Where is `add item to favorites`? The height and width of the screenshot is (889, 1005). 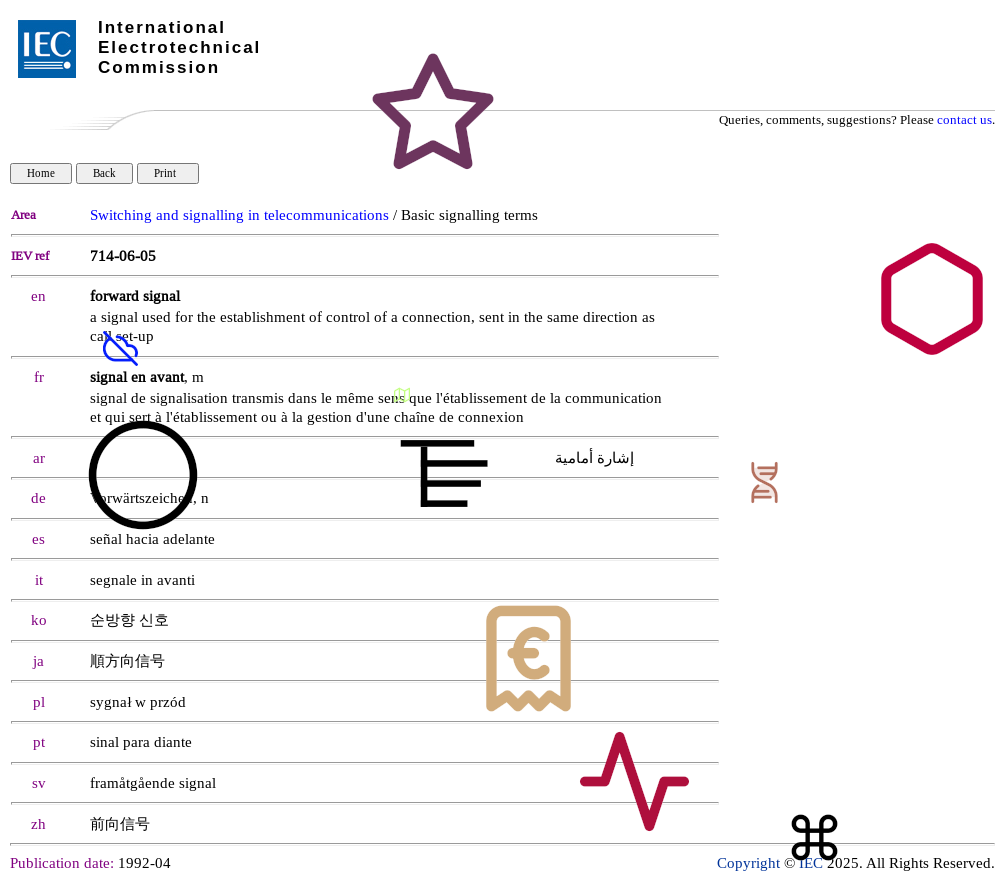
add item to favorites is located at coordinates (433, 114).